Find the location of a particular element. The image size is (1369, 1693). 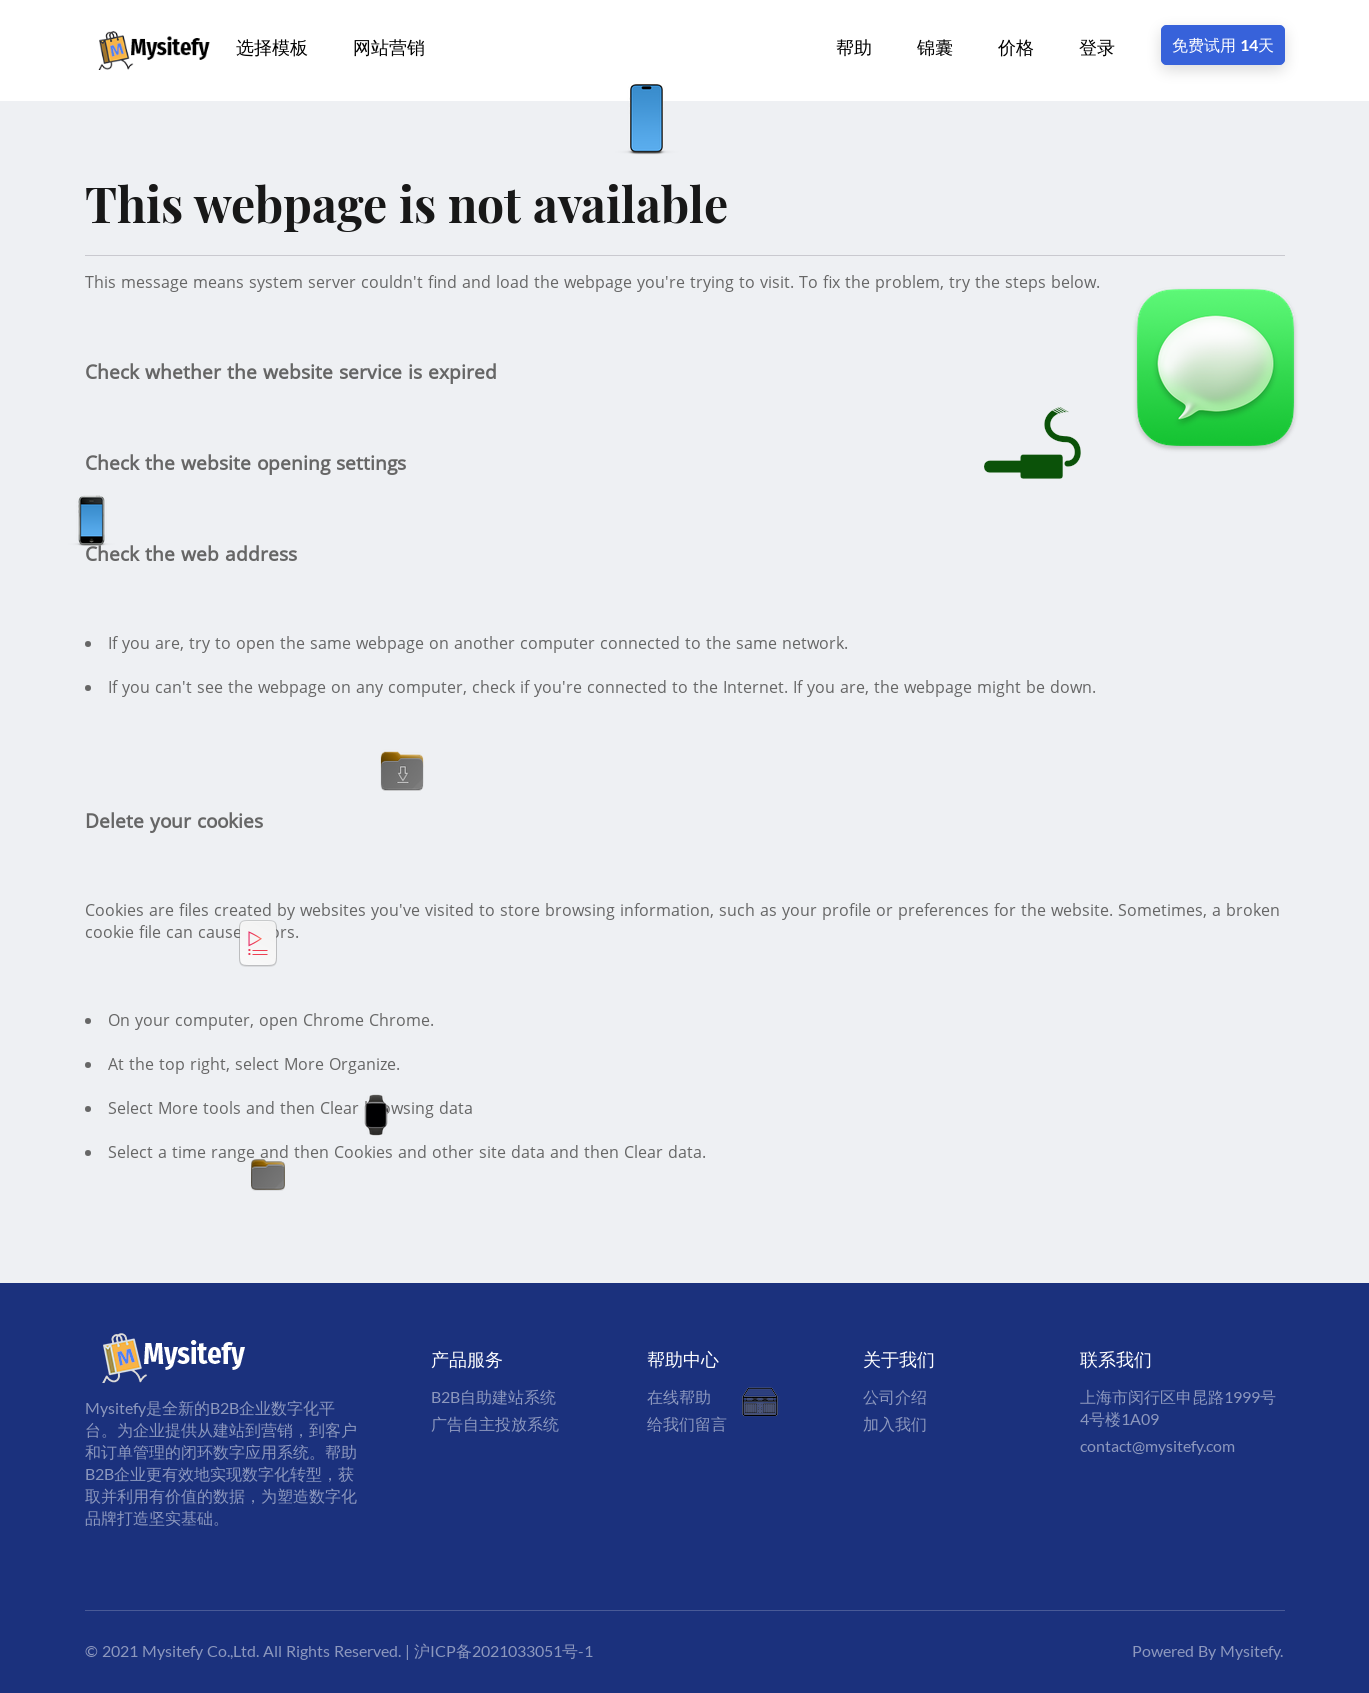

an mp3 playlist file is located at coordinates (258, 943).